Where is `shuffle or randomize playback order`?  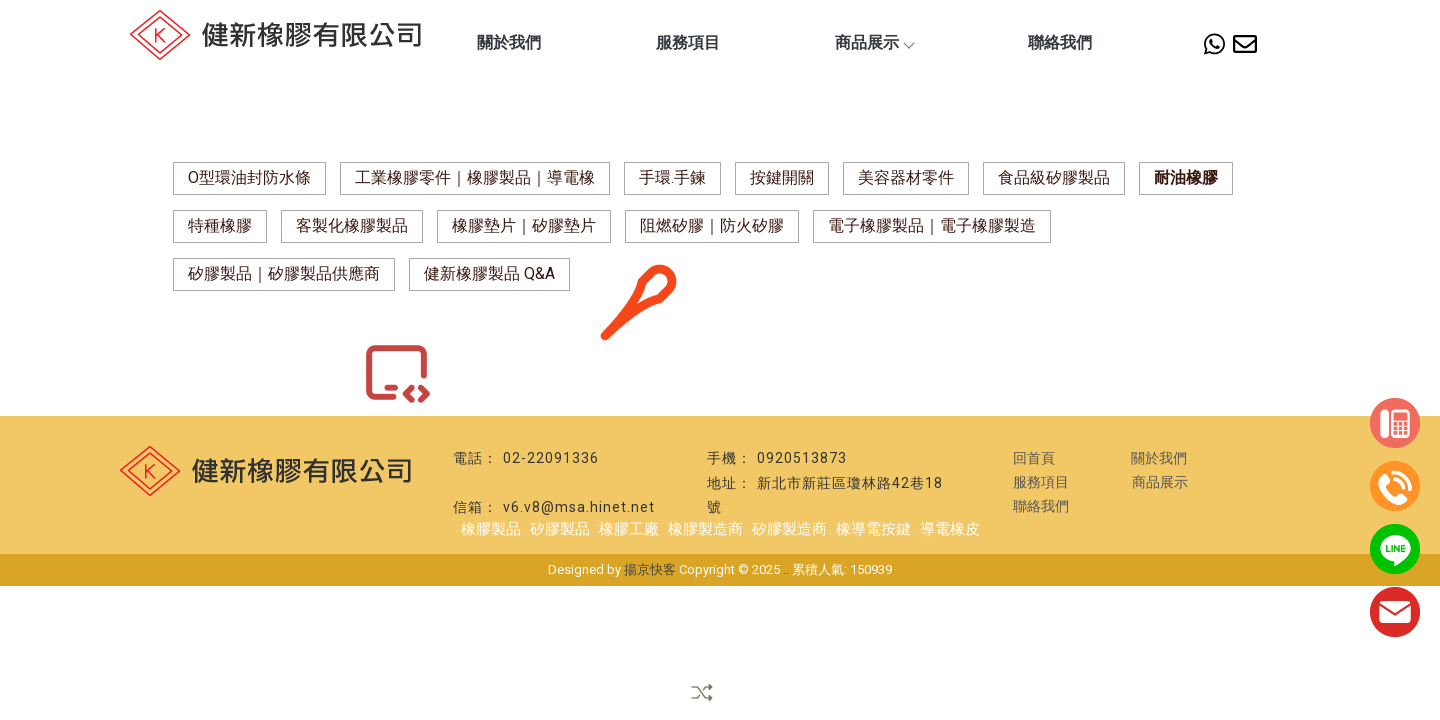 shuffle or randomize playback order is located at coordinates (701, 692).